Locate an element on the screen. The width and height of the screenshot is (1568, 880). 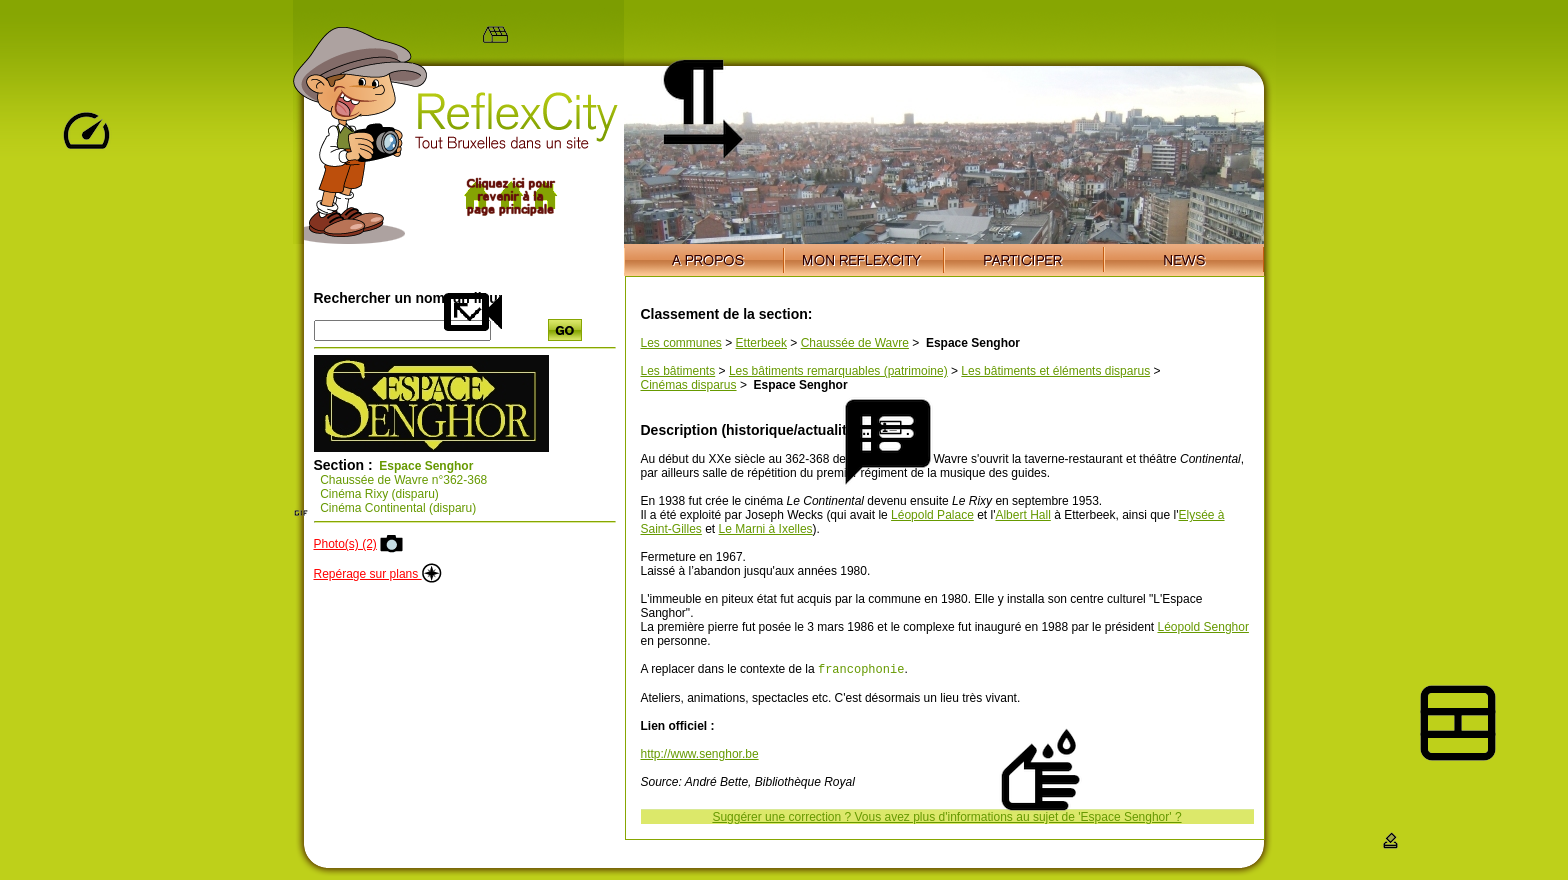
cast your vote or submit a ballot is located at coordinates (1390, 840).